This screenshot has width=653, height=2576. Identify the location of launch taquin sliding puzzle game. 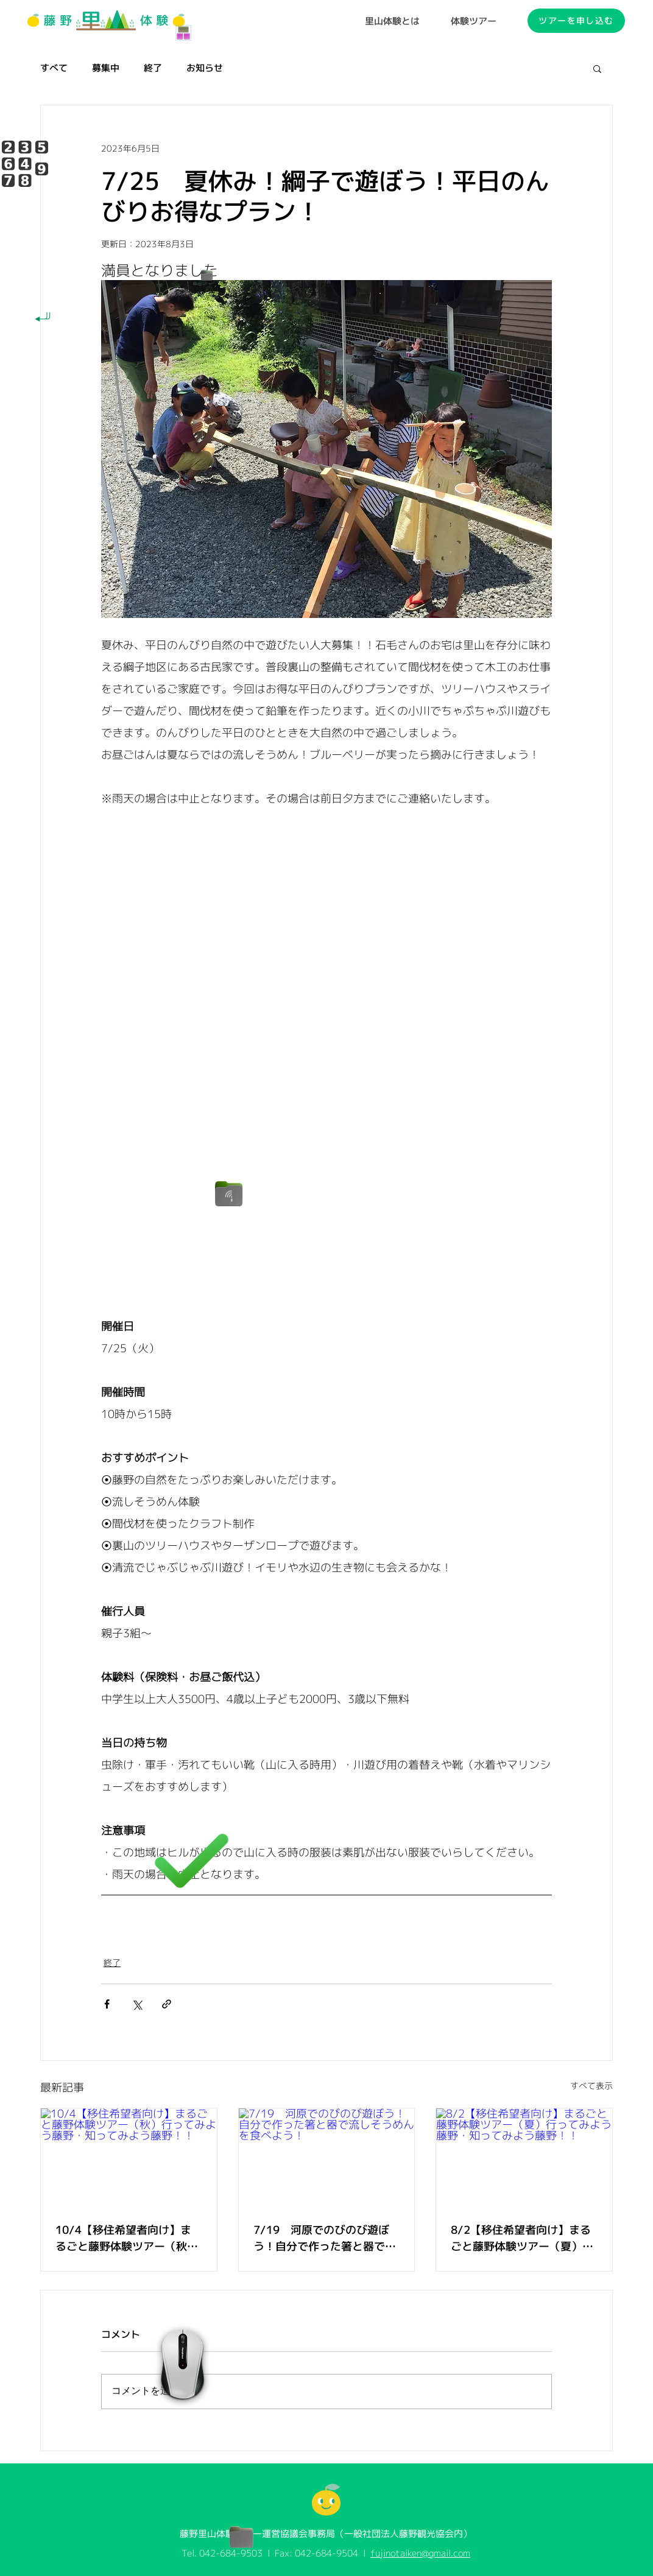
(25, 164).